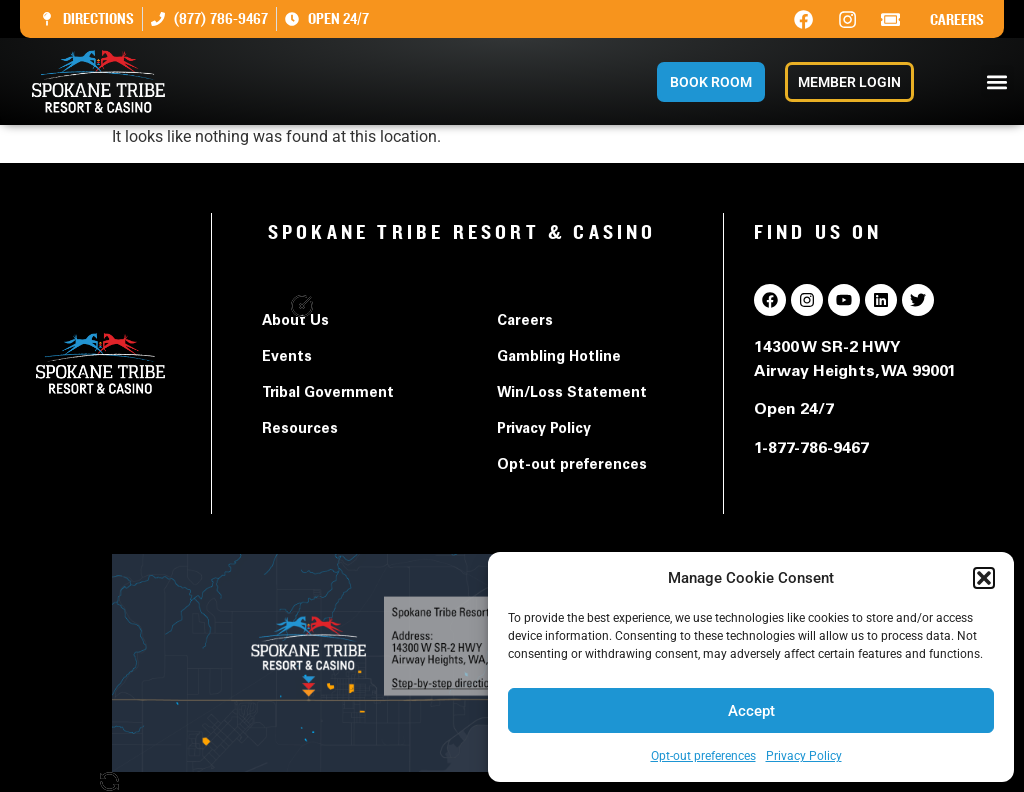  What do you see at coordinates (109, 781) in the screenshot?
I see `sync or refresh content` at bounding box center [109, 781].